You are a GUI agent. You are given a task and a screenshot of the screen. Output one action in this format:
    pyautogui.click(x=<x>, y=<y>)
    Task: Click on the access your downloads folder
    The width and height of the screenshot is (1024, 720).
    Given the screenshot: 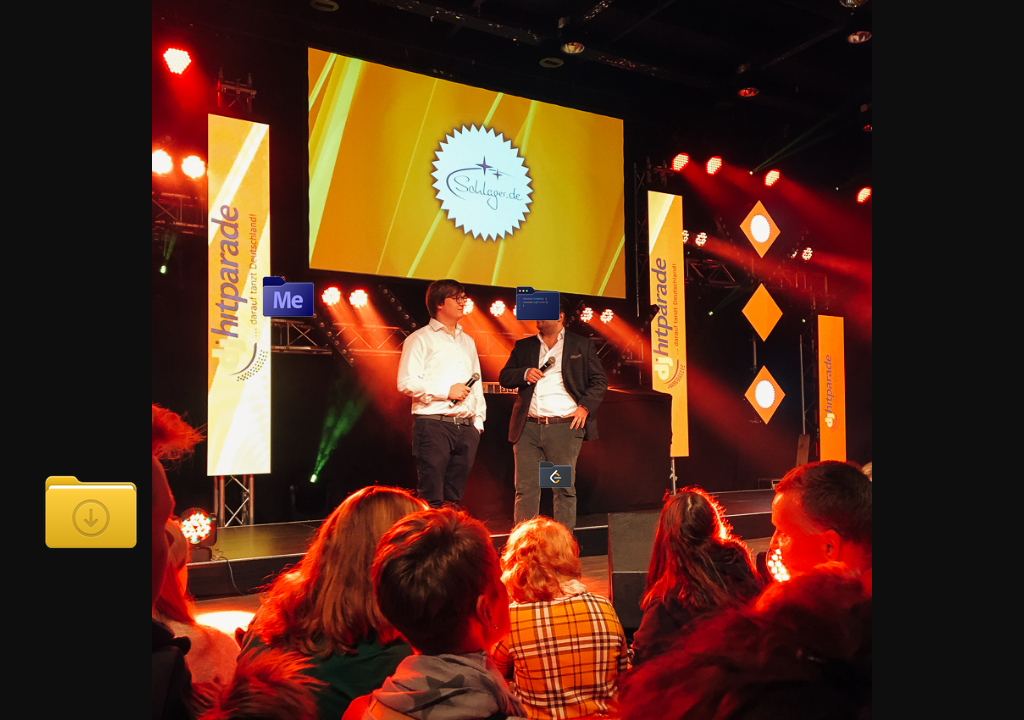 What is the action you would take?
    pyautogui.click(x=91, y=512)
    